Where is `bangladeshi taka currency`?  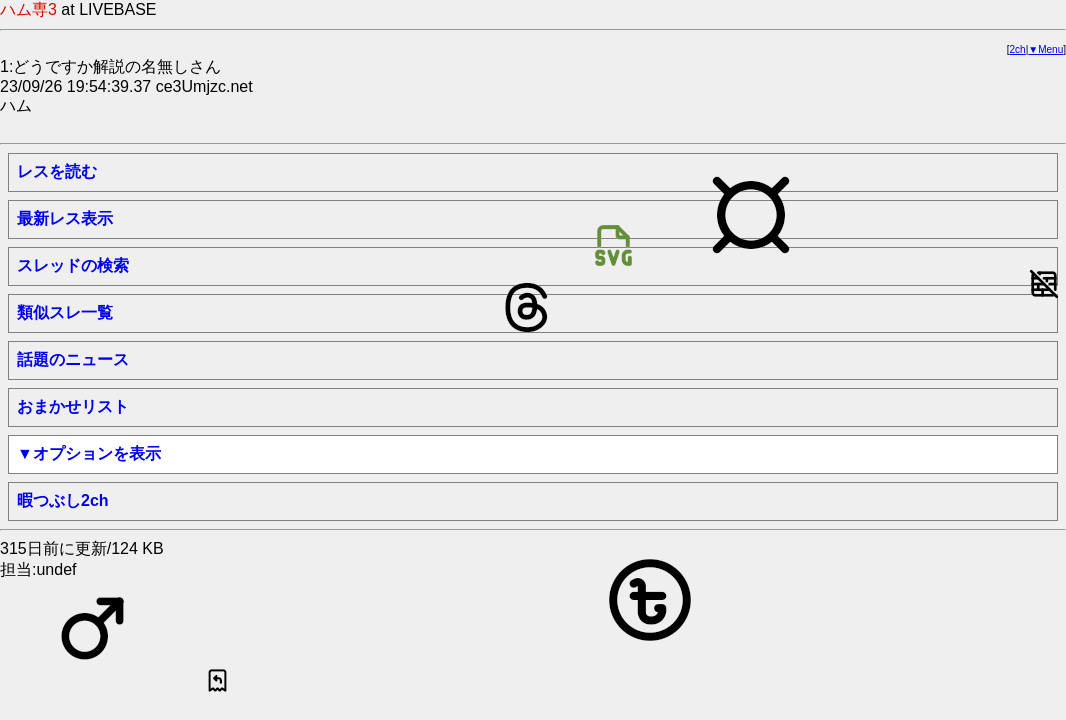
bangladeshi taka currency is located at coordinates (650, 600).